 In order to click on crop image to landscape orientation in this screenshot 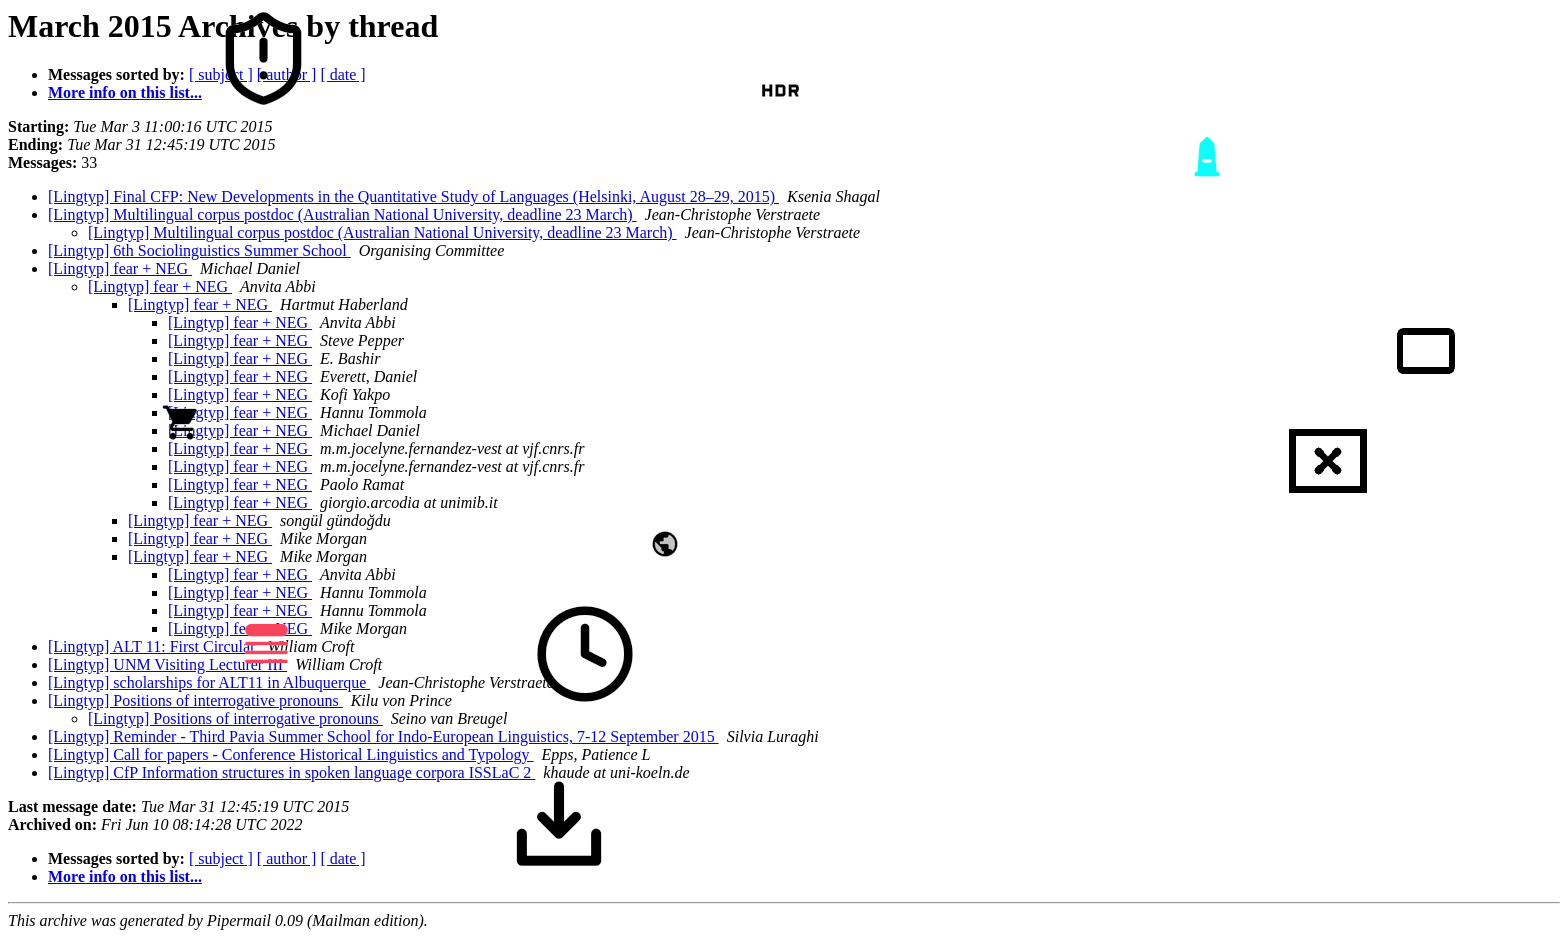, I will do `click(1426, 351)`.